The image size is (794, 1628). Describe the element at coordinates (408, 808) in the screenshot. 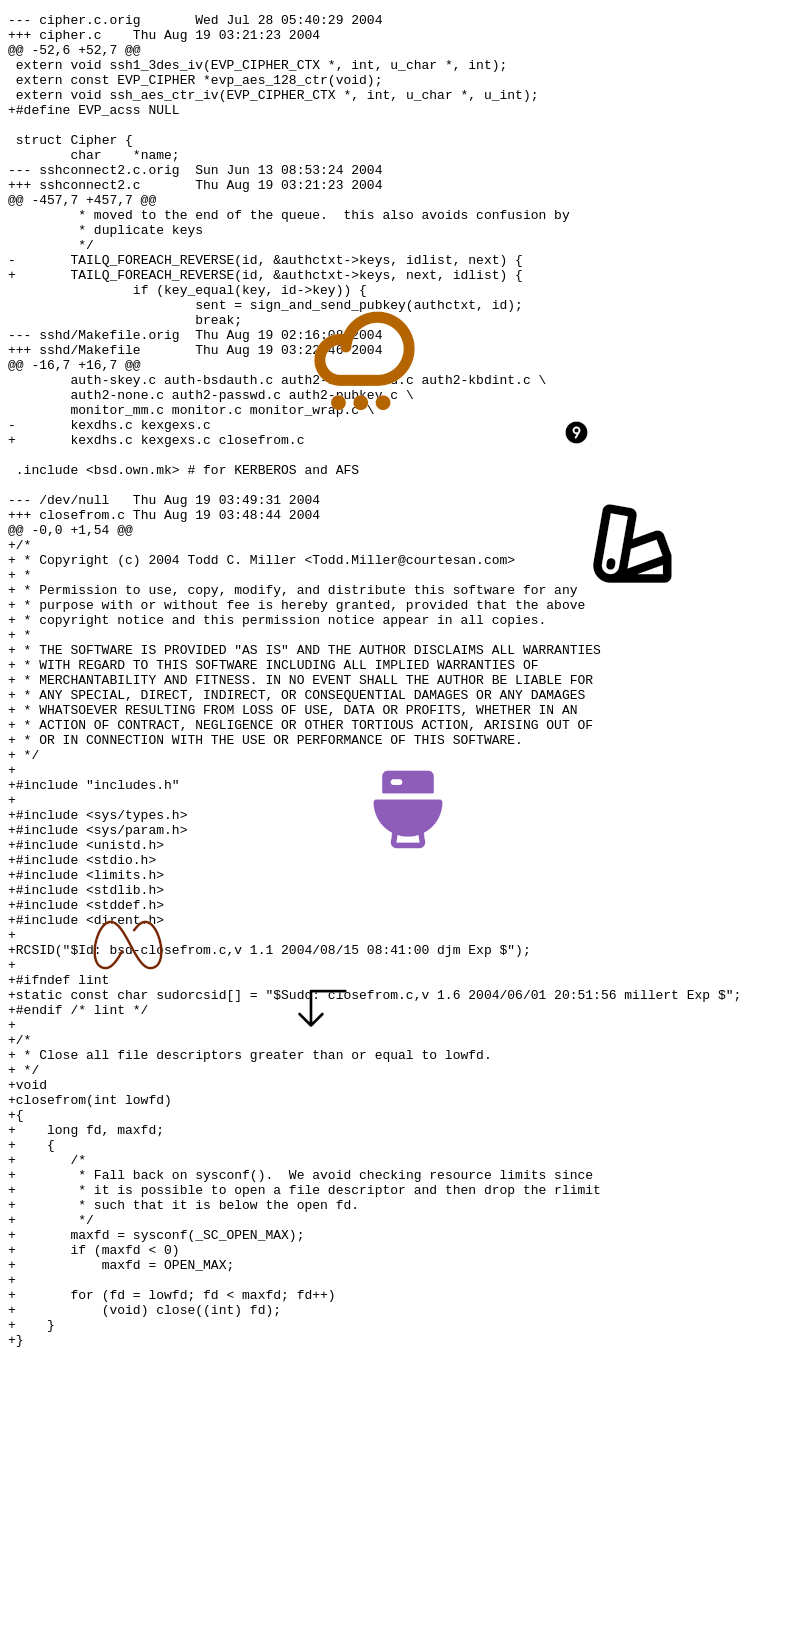

I see `locate nearby restrooms` at that location.